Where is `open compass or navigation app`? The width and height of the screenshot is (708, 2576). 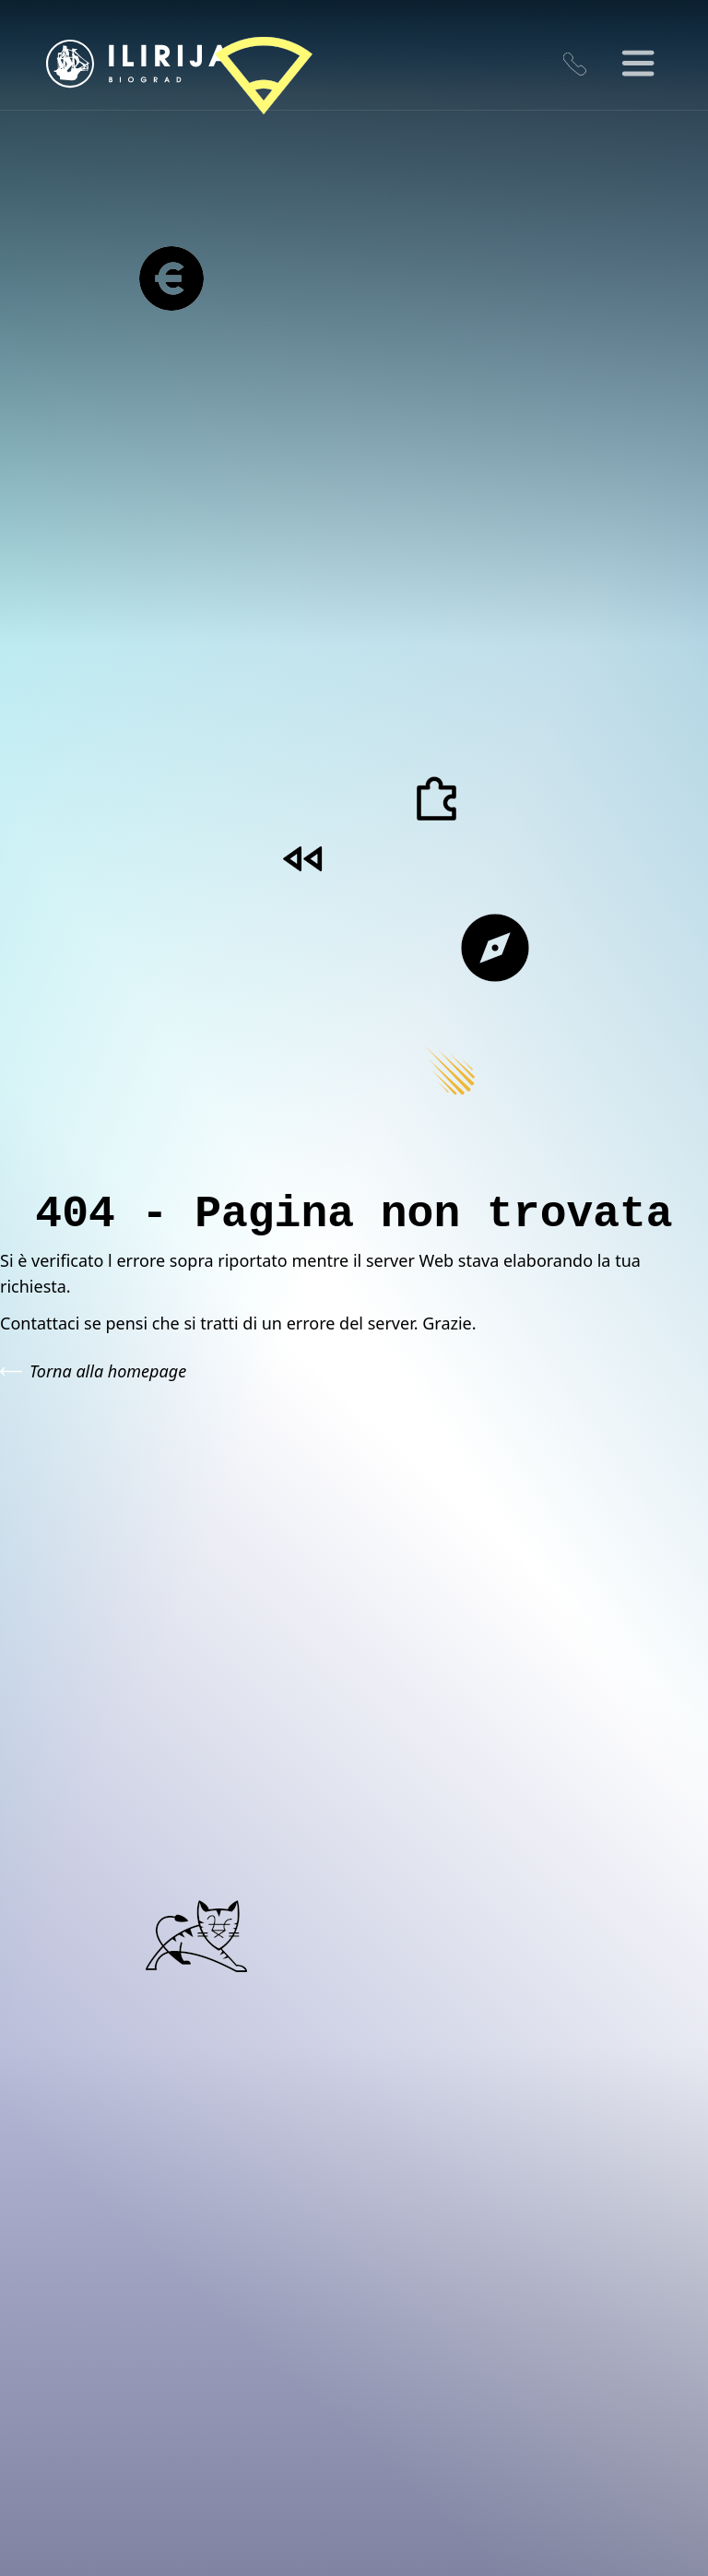 open compass or navigation app is located at coordinates (495, 948).